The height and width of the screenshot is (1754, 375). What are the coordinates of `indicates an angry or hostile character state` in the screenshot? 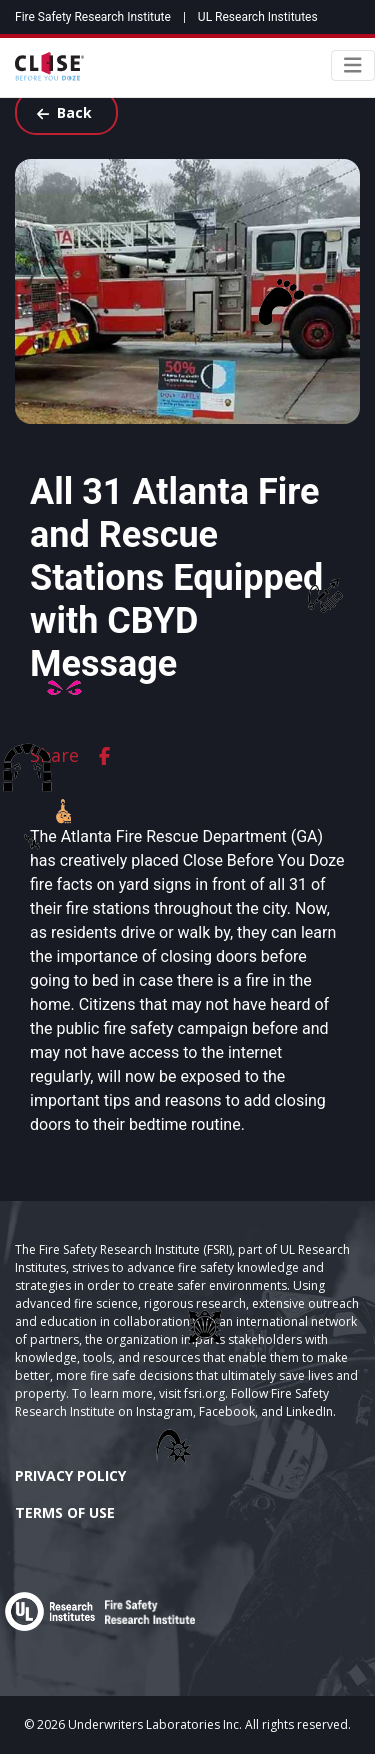 It's located at (64, 688).